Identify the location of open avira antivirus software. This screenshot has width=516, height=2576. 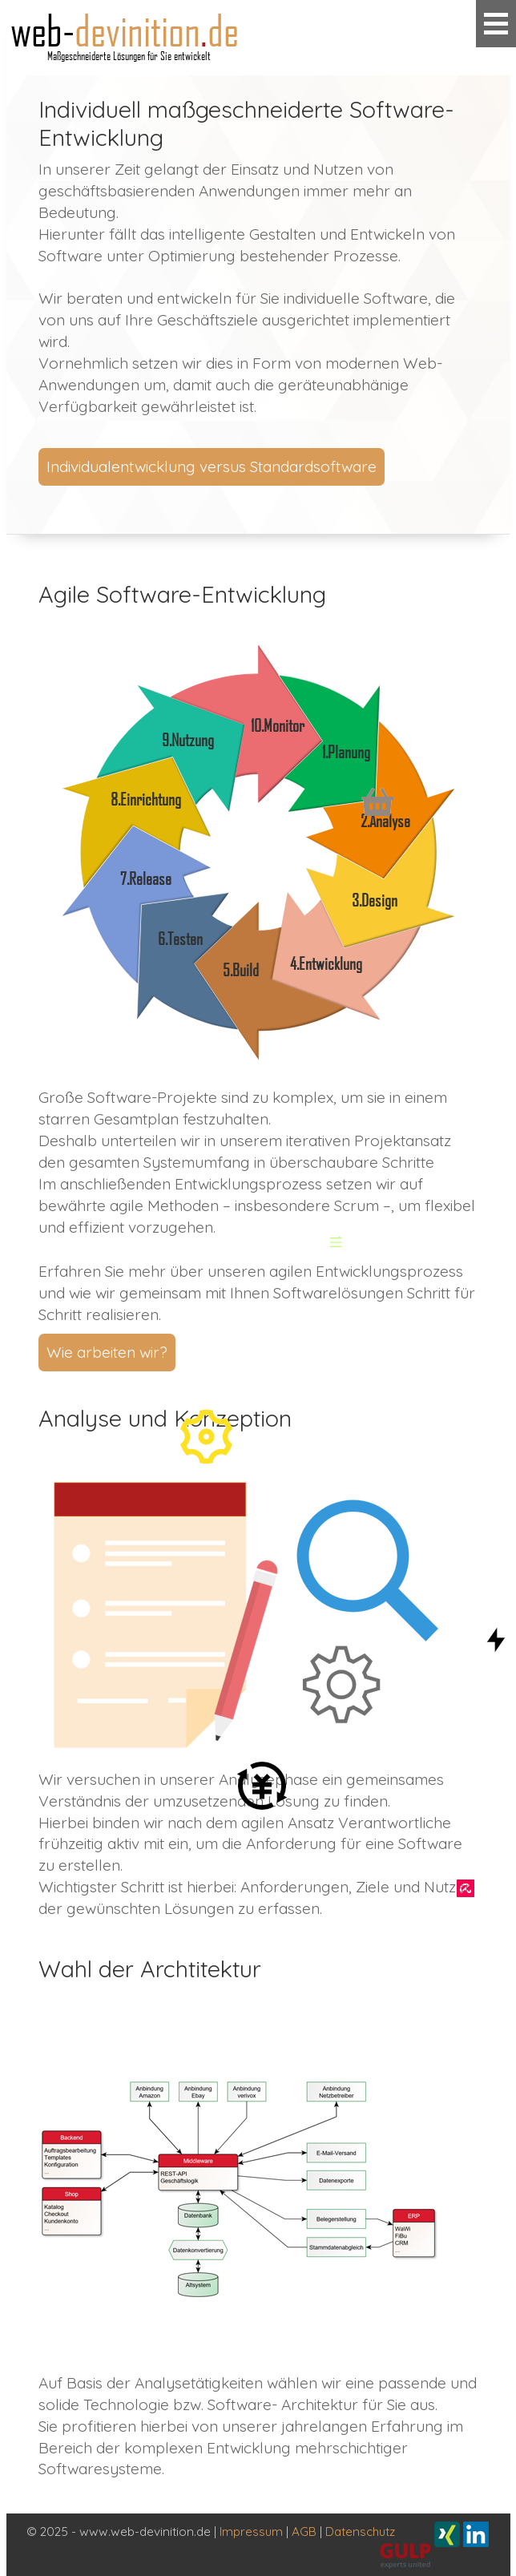
(466, 1888).